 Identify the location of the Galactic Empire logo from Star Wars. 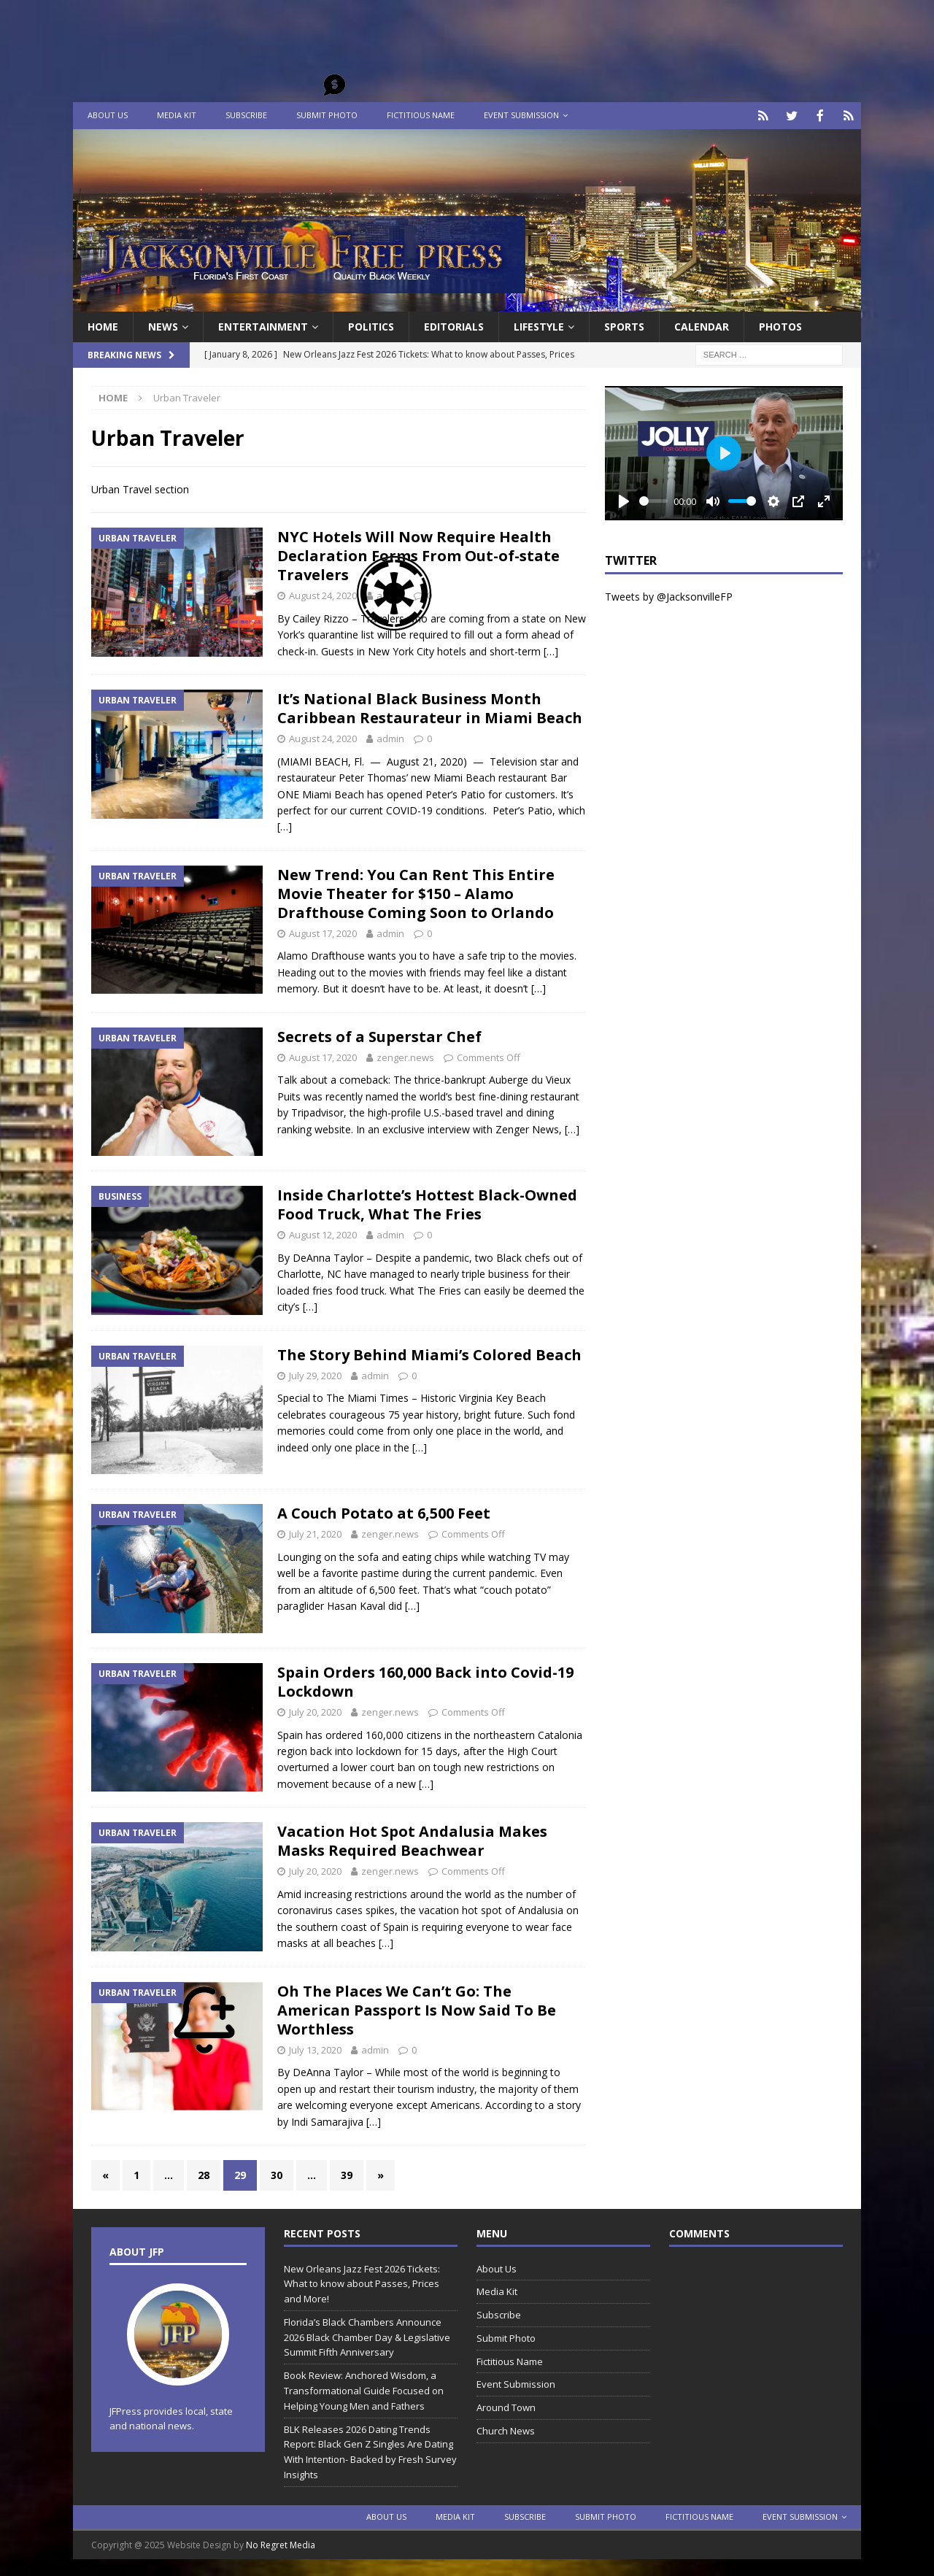
(394, 593).